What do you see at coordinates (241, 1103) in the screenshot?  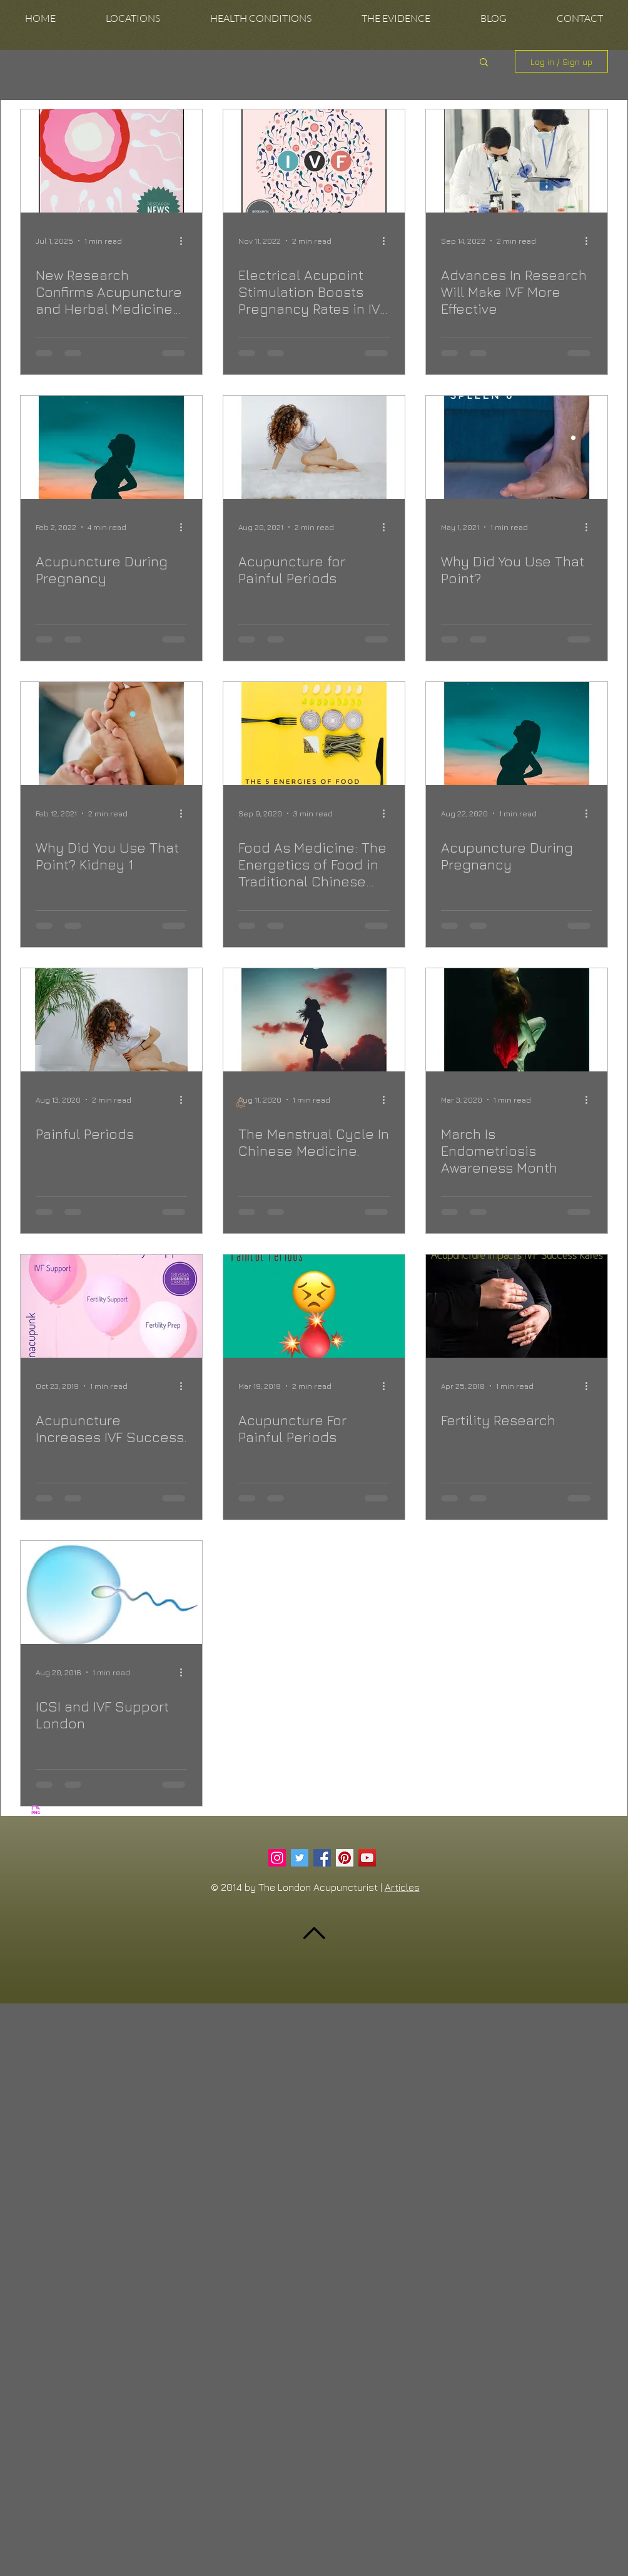 I see `launch or deploy an application` at bounding box center [241, 1103].